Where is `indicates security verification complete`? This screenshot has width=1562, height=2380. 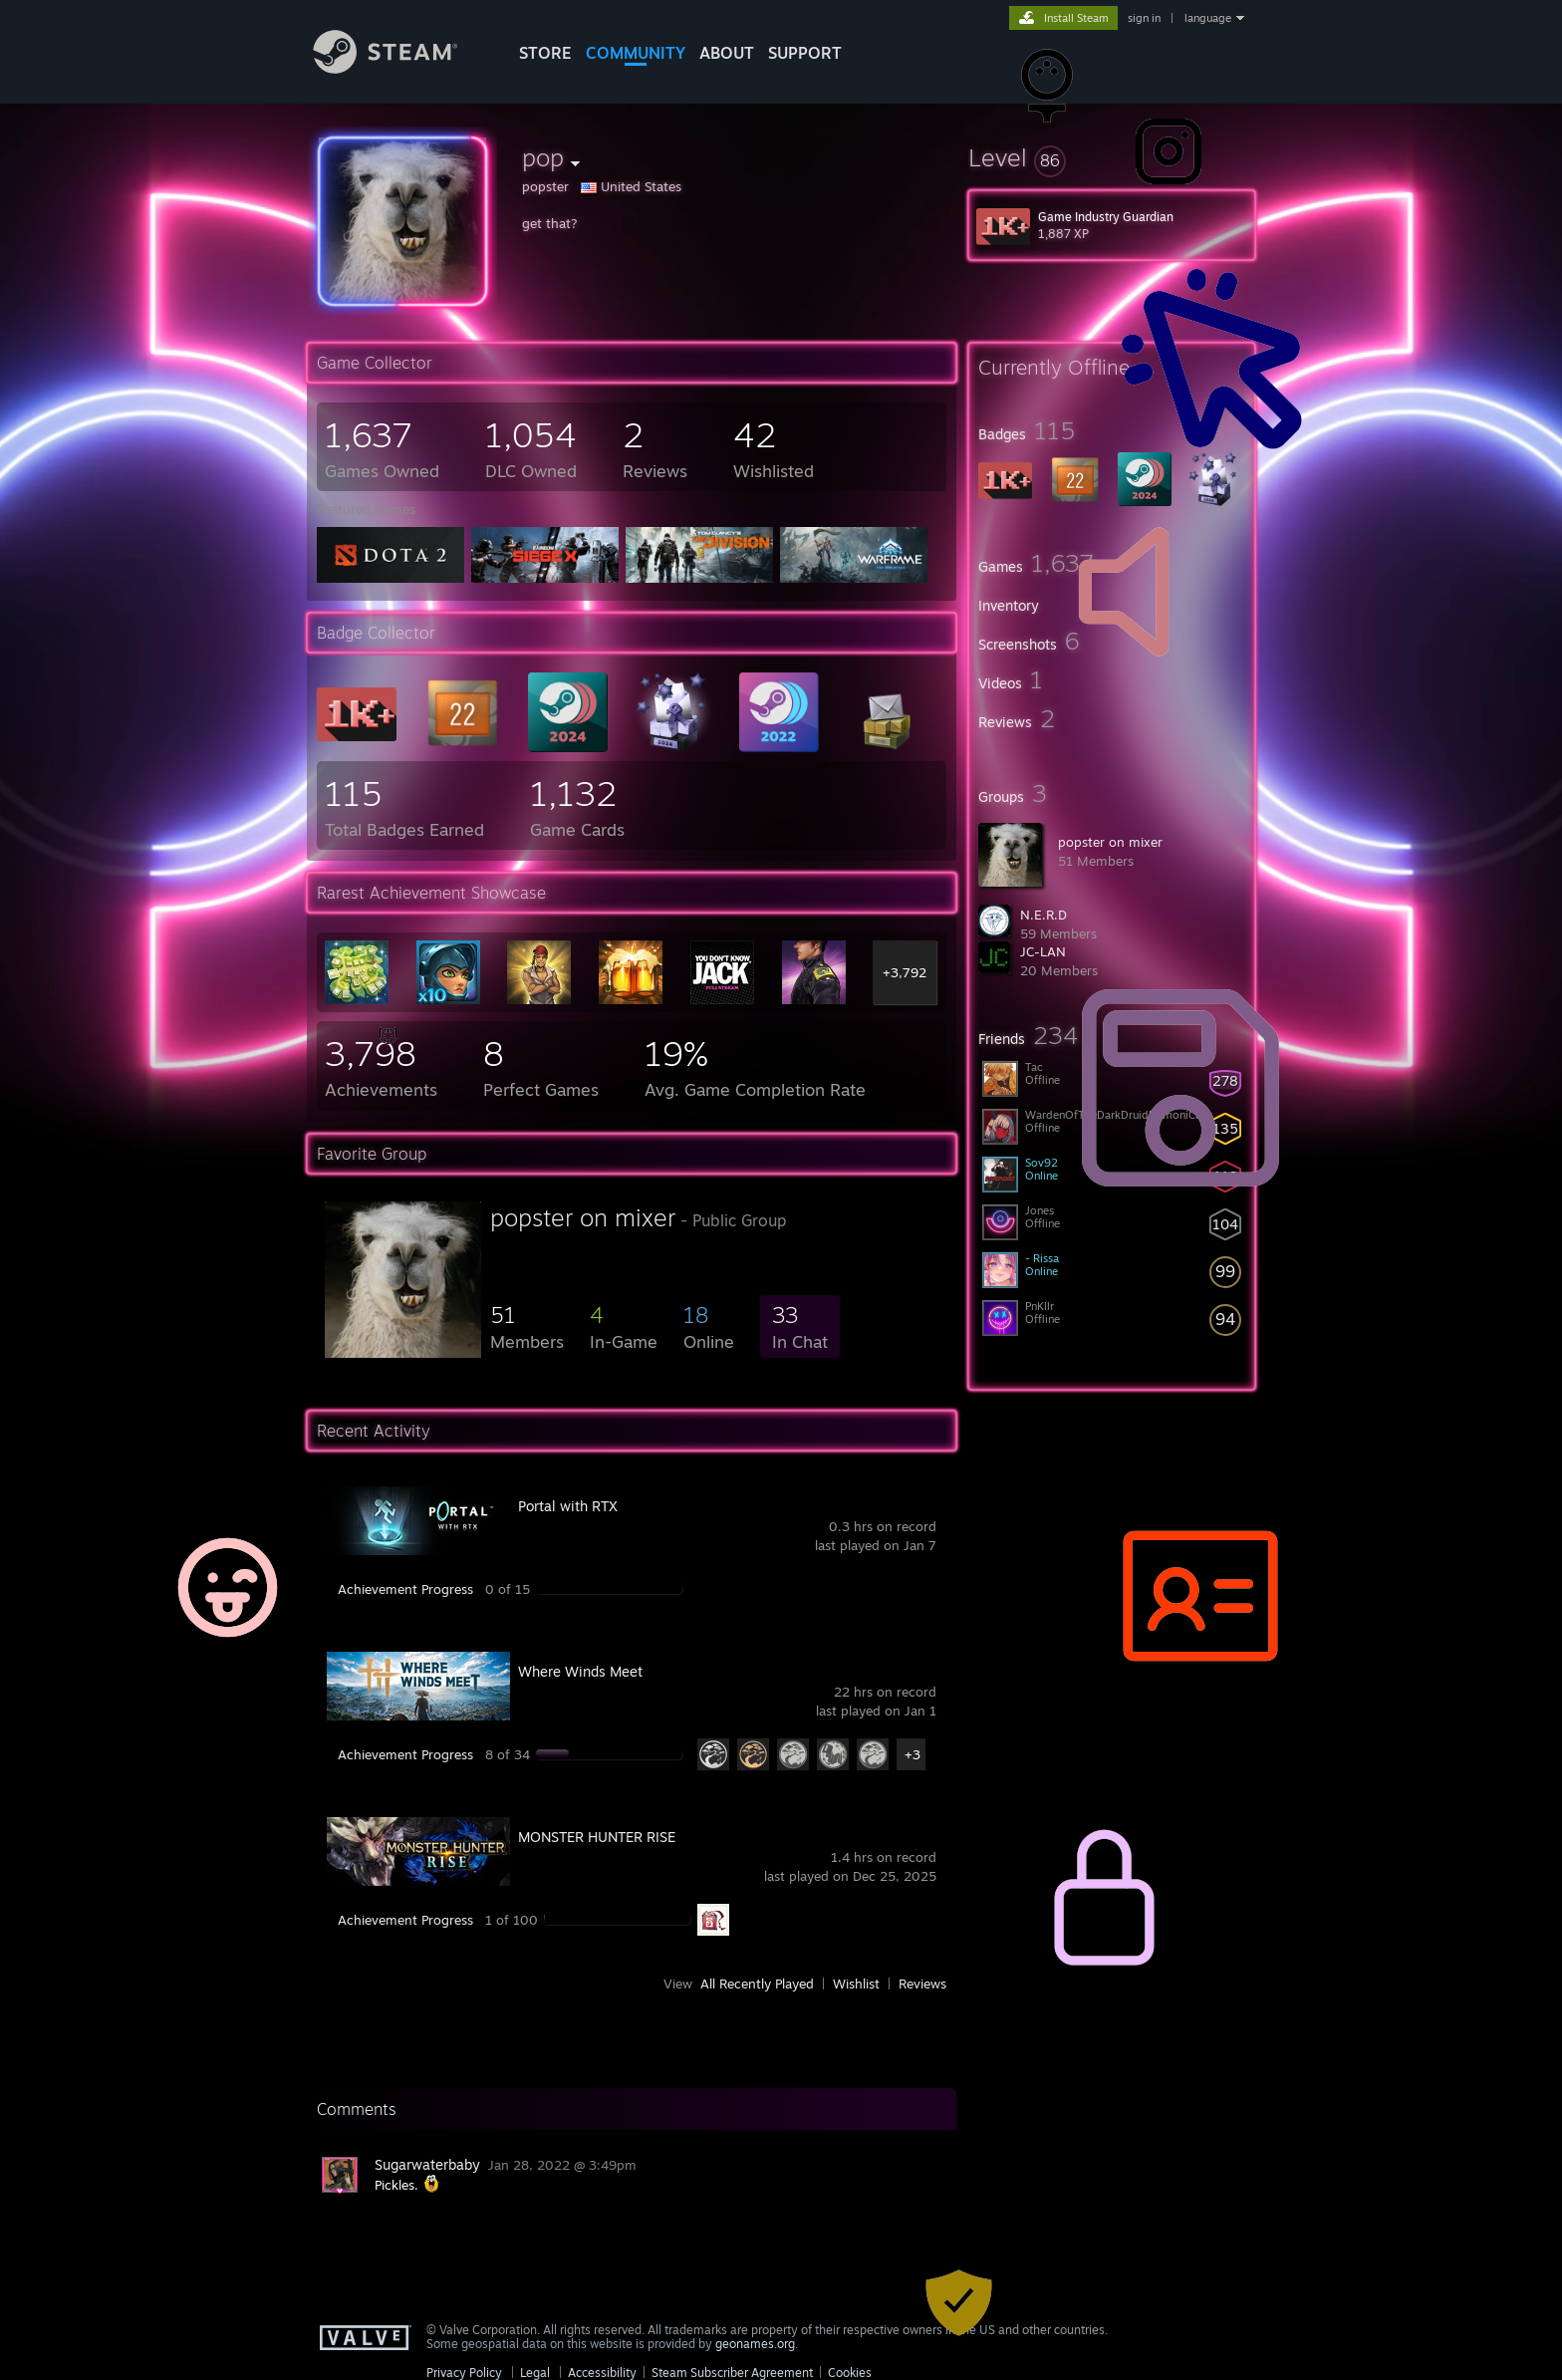 indicates security verification complete is located at coordinates (958, 2302).